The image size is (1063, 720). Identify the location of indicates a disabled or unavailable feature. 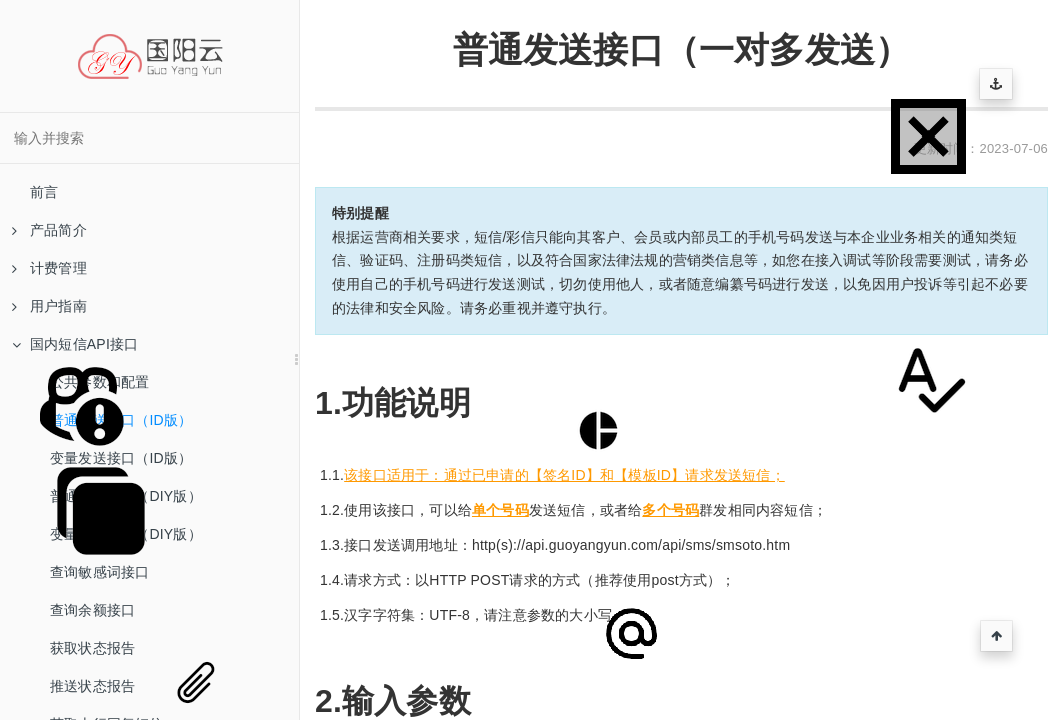
(928, 136).